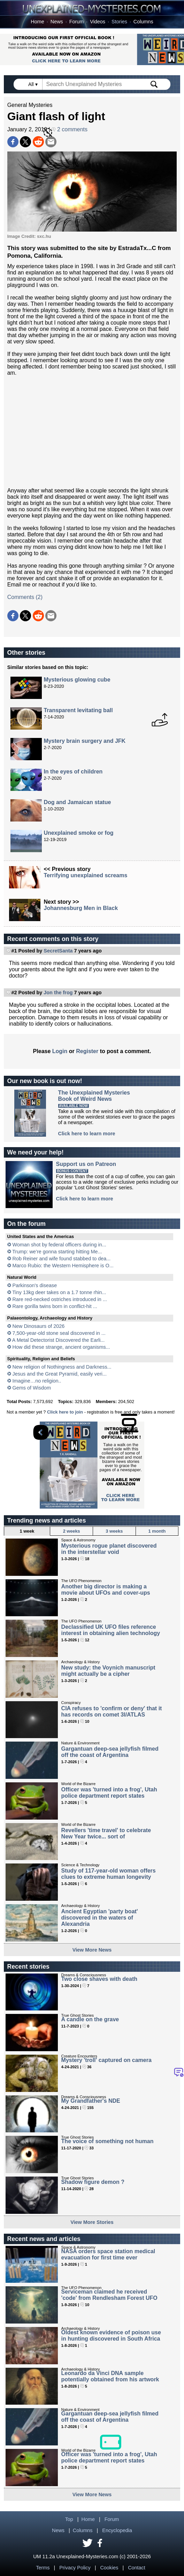 This screenshot has height=2576, width=184. What do you see at coordinates (41, 1432) in the screenshot?
I see `go back to the previous screen` at bounding box center [41, 1432].